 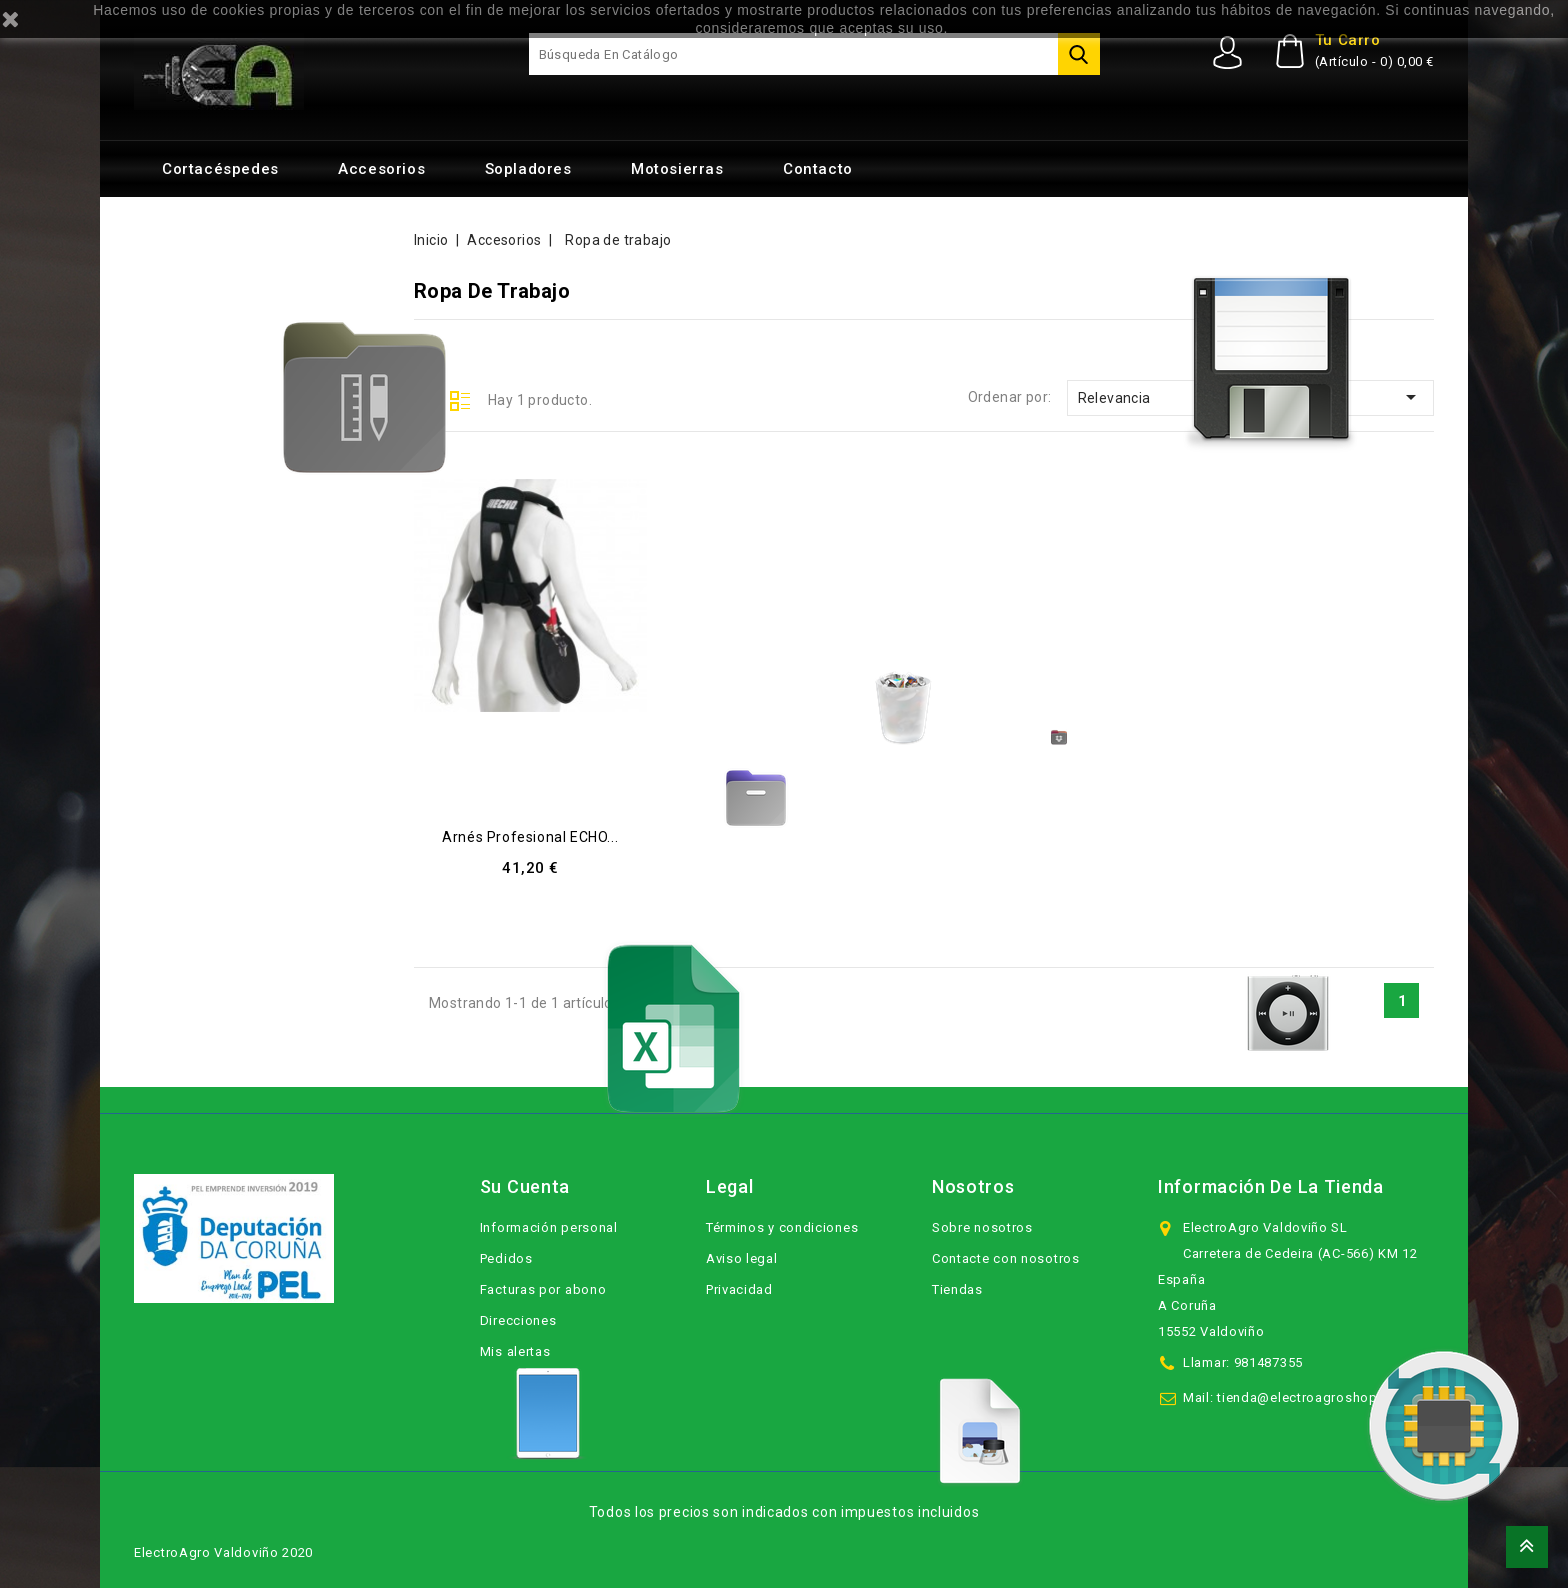 I want to click on iPad Air with cellular connectivity, so click(x=548, y=1414).